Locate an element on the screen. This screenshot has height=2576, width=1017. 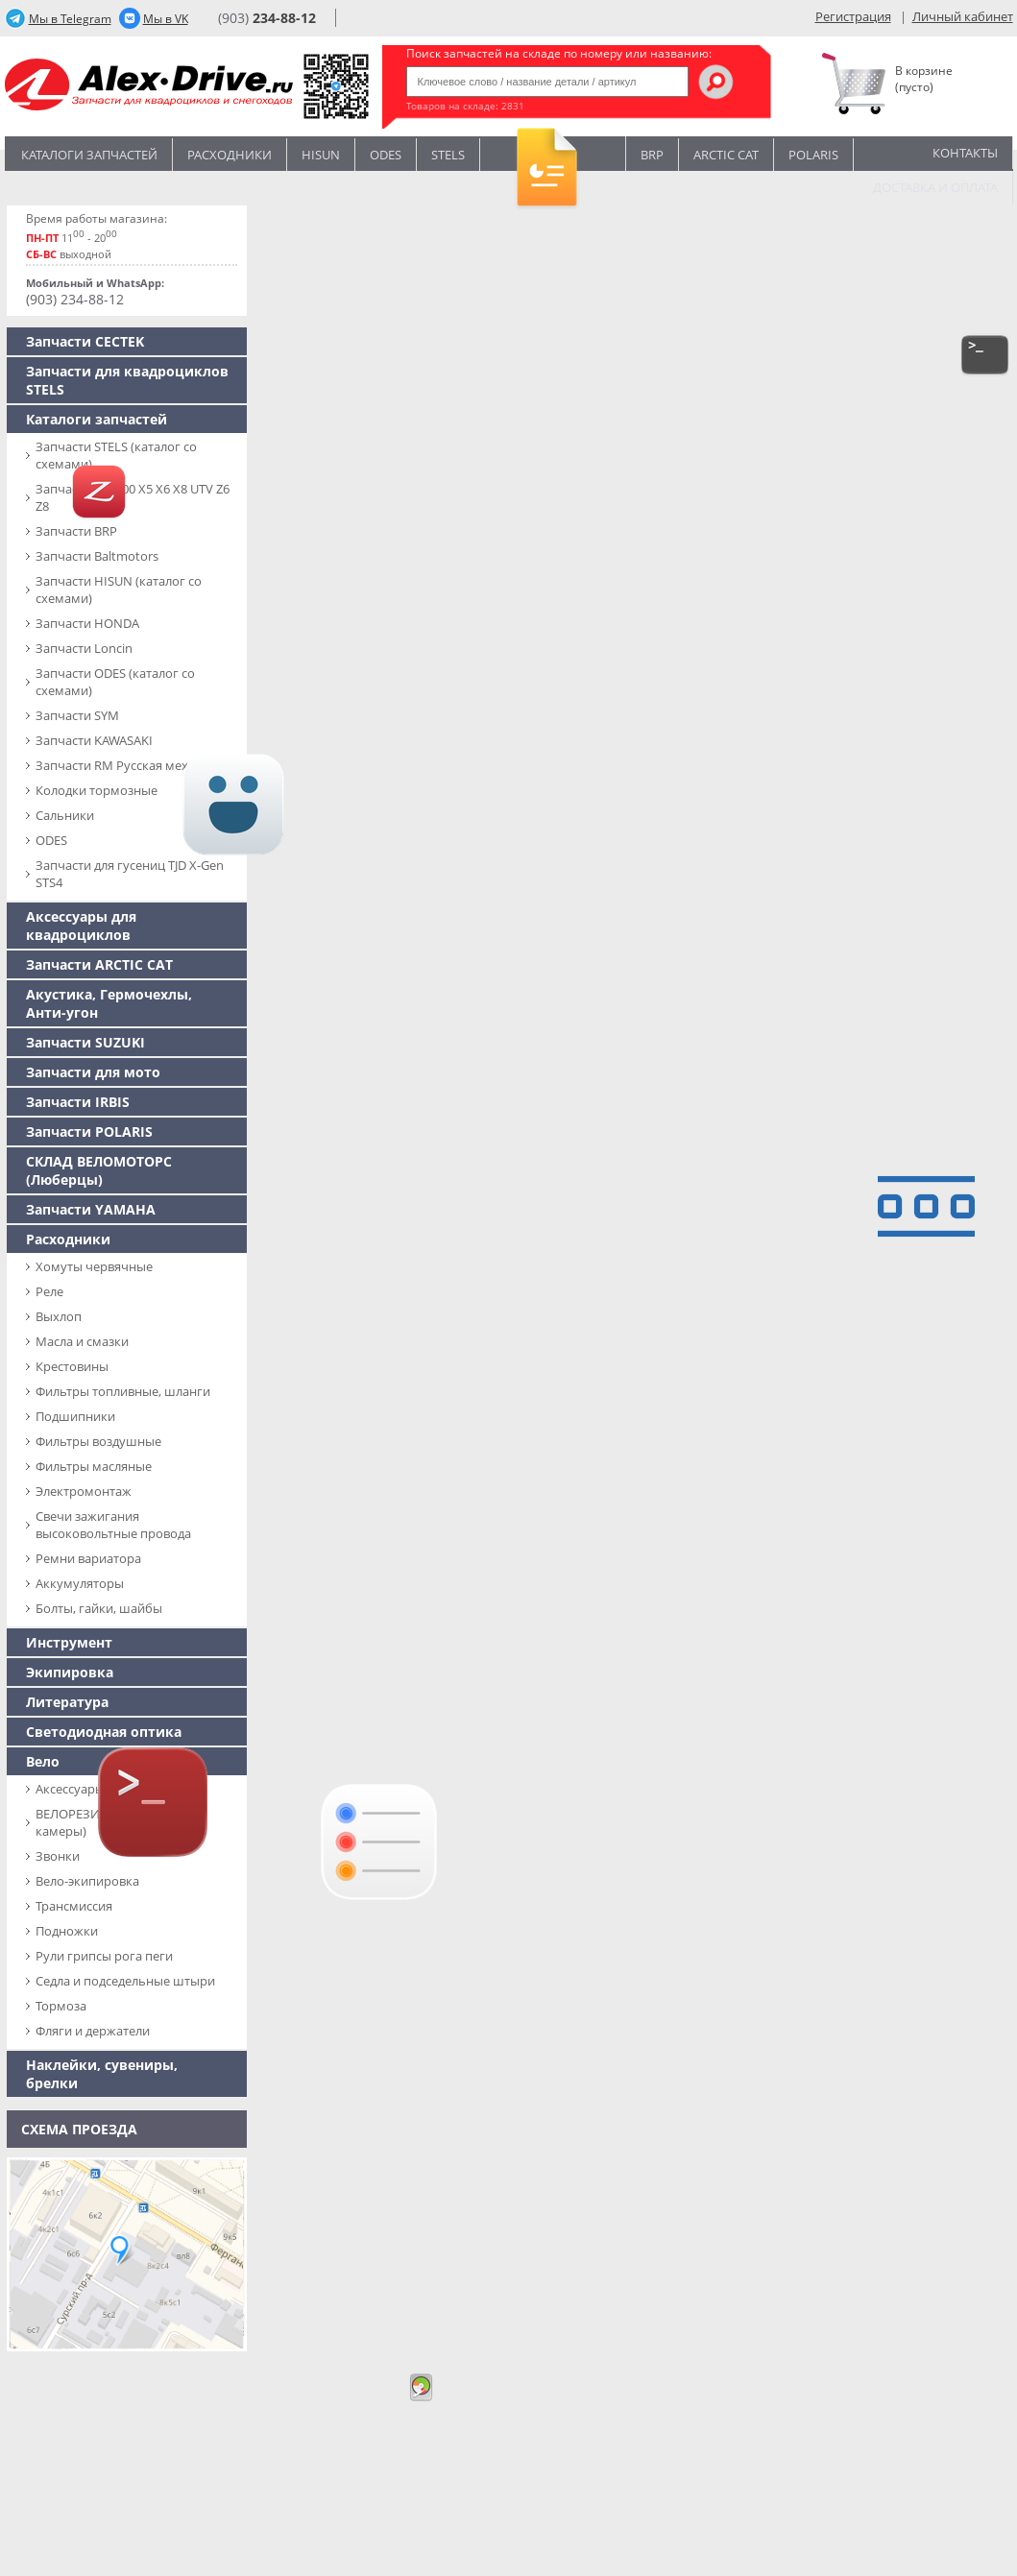
open zeal offline documentation browser is located at coordinates (99, 492).